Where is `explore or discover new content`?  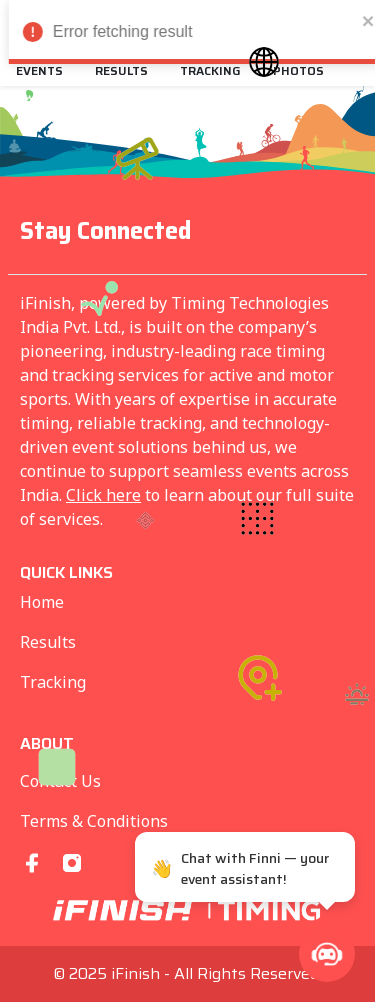 explore or discover new content is located at coordinates (137, 158).